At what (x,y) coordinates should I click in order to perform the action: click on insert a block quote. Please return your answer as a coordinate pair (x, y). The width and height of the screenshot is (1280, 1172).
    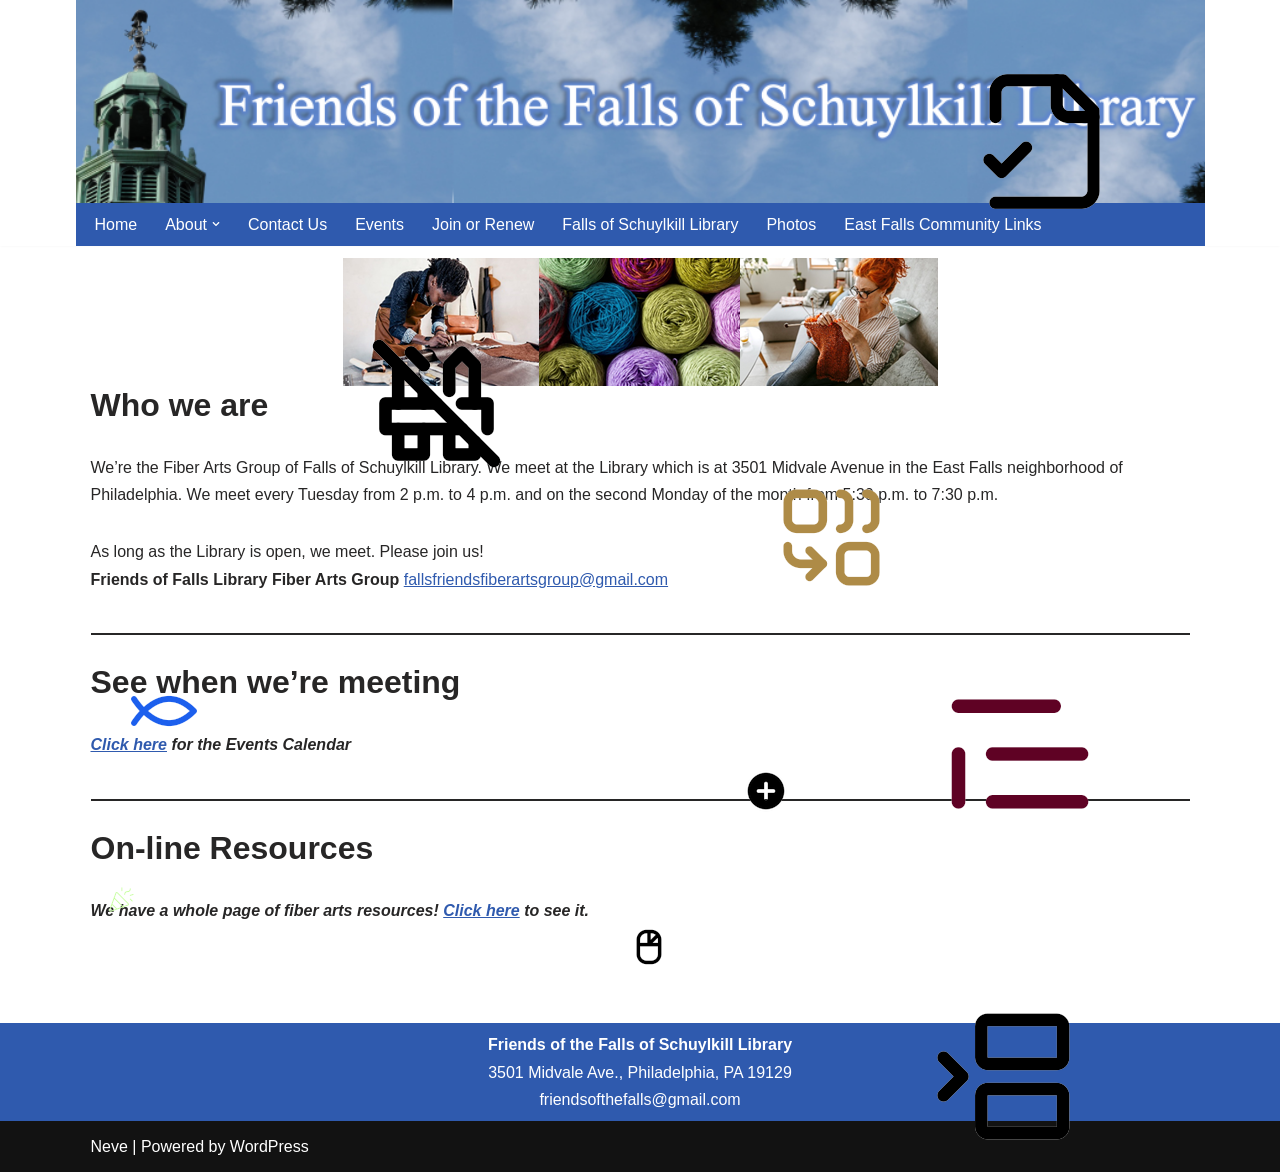
    Looking at the image, I should click on (1020, 754).